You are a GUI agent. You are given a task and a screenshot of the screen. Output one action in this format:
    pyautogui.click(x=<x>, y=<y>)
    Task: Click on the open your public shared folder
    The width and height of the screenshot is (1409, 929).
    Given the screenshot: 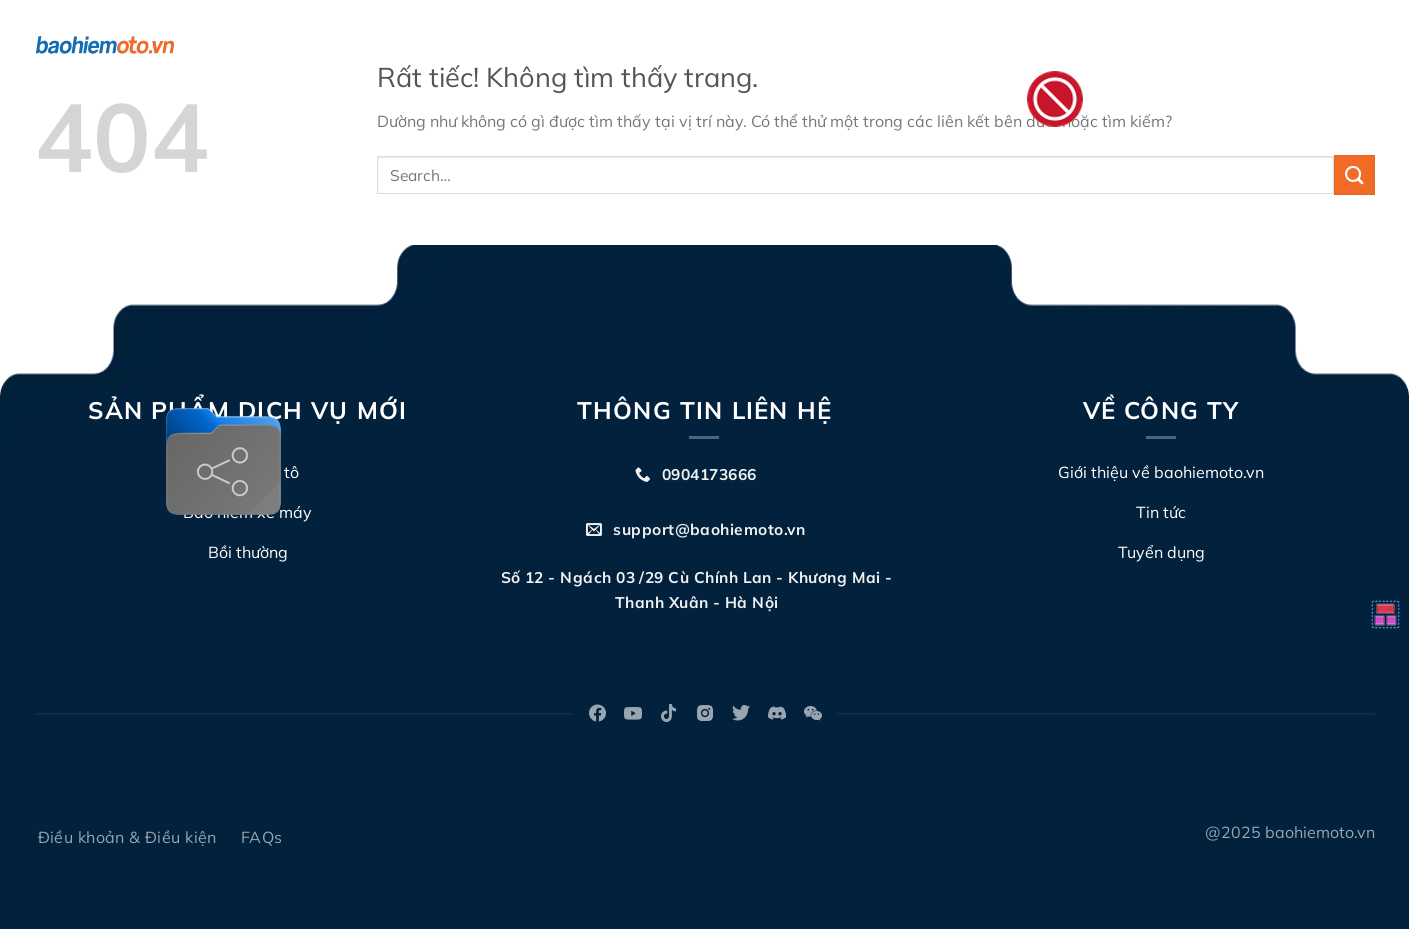 What is the action you would take?
    pyautogui.click(x=223, y=461)
    